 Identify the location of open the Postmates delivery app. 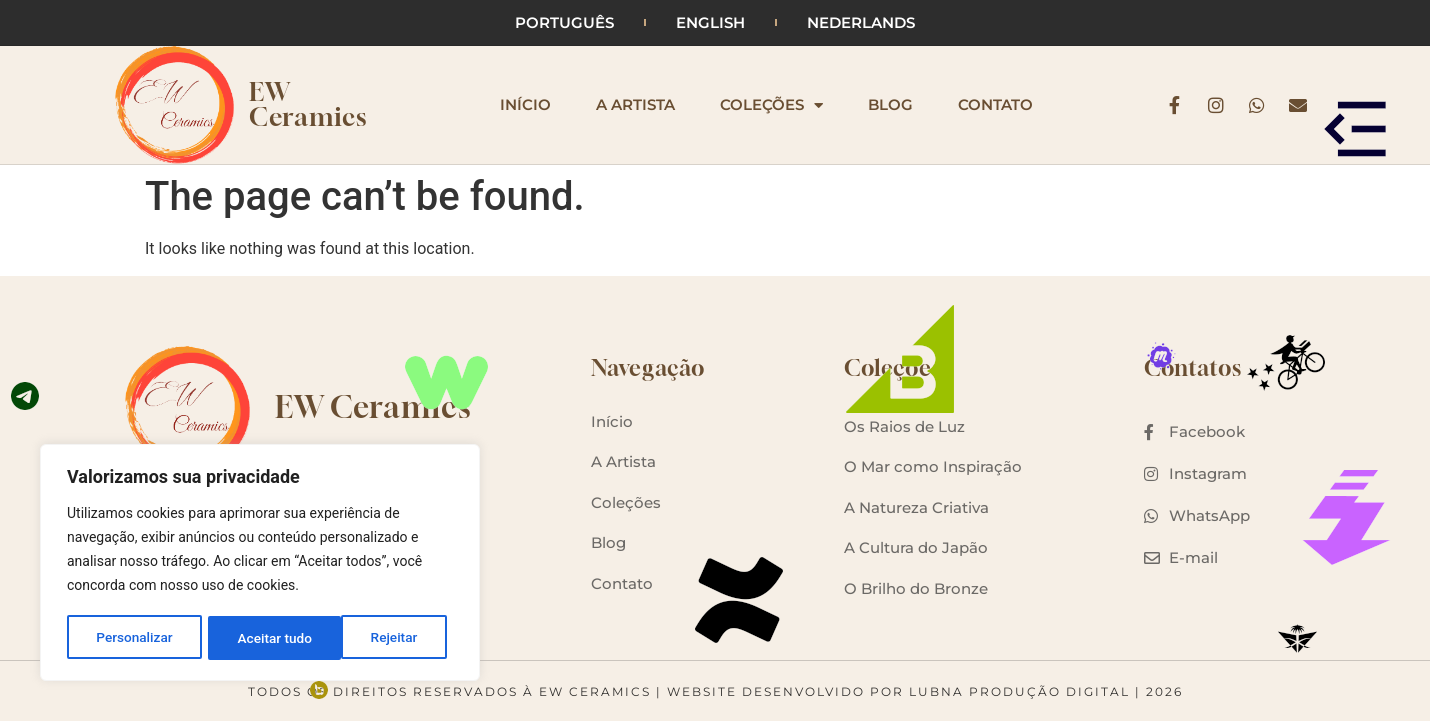
(1286, 363).